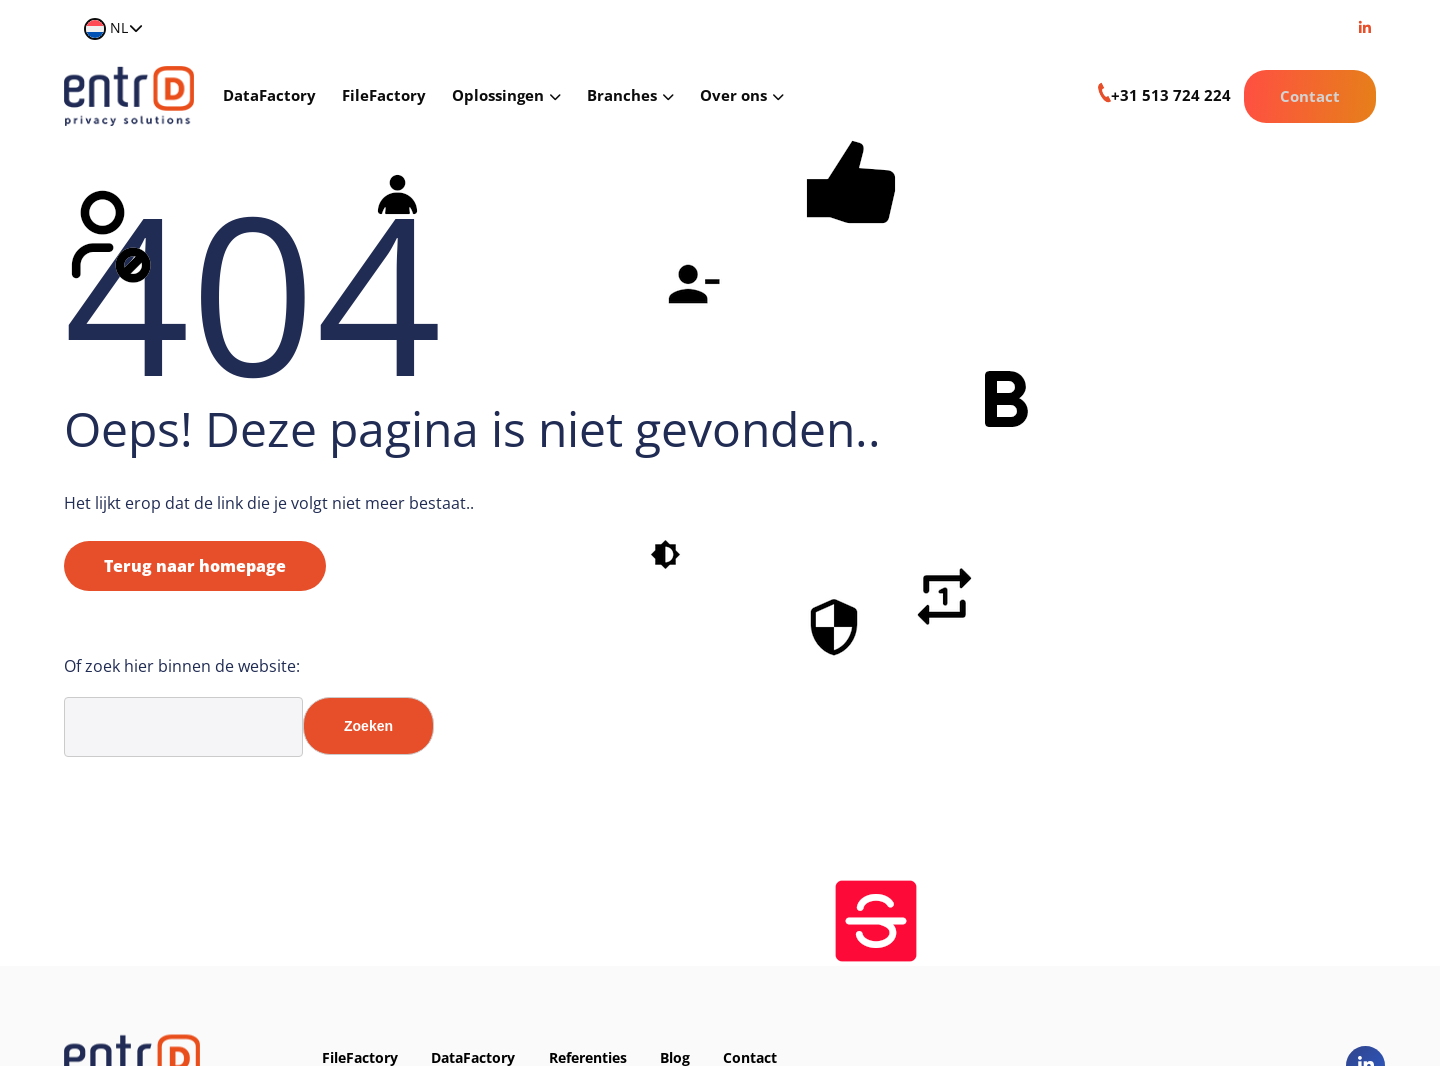  Describe the element at coordinates (851, 182) in the screenshot. I see `like or upvote content` at that location.